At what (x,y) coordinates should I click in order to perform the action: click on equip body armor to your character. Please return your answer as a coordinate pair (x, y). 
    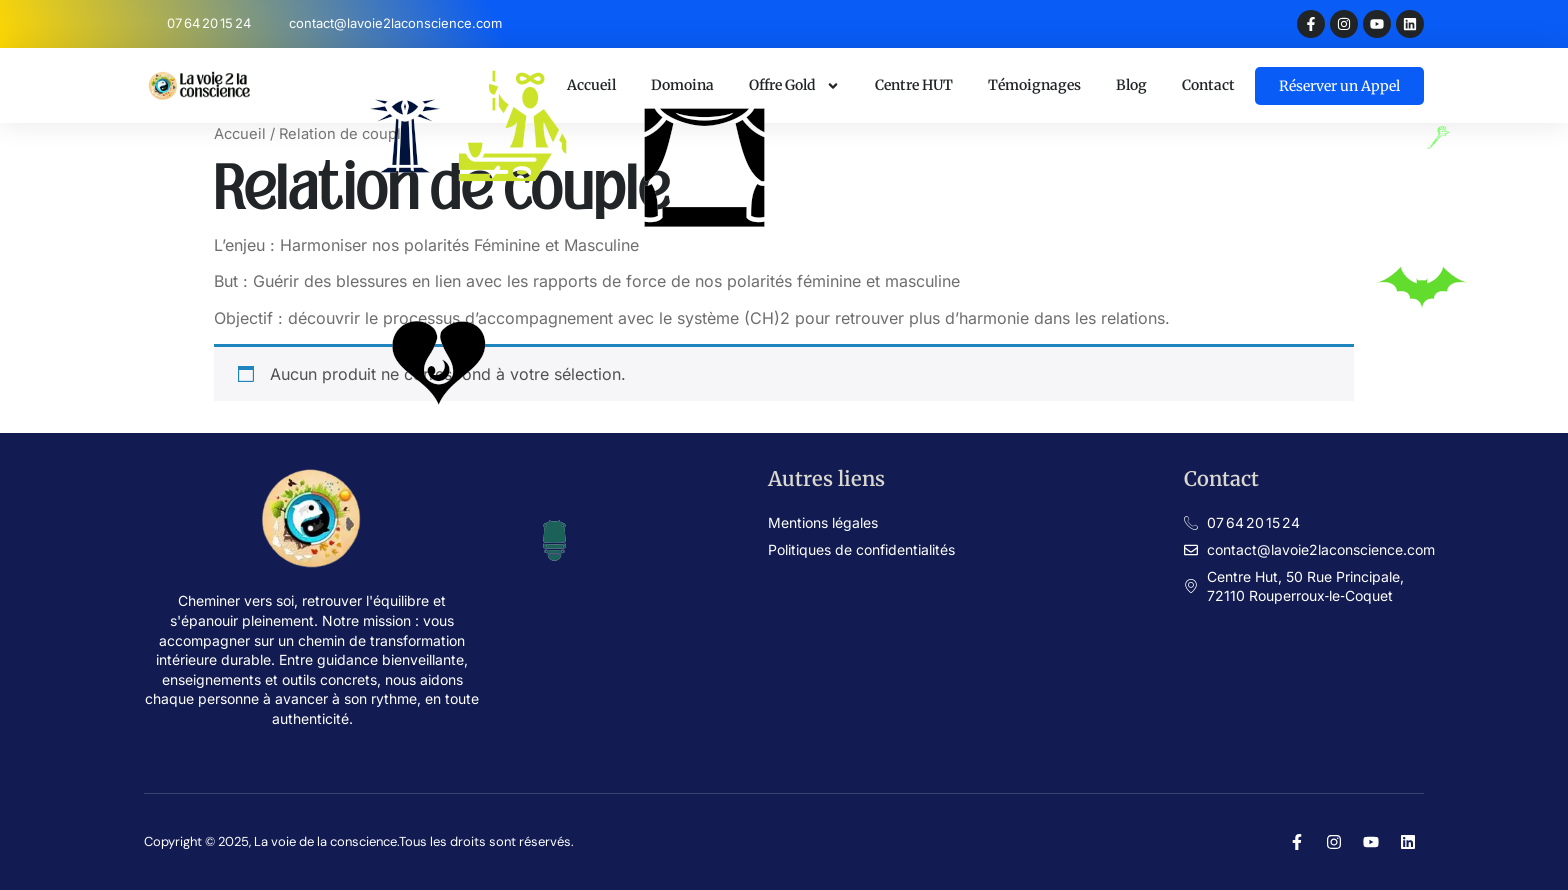
    Looking at the image, I should click on (554, 540).